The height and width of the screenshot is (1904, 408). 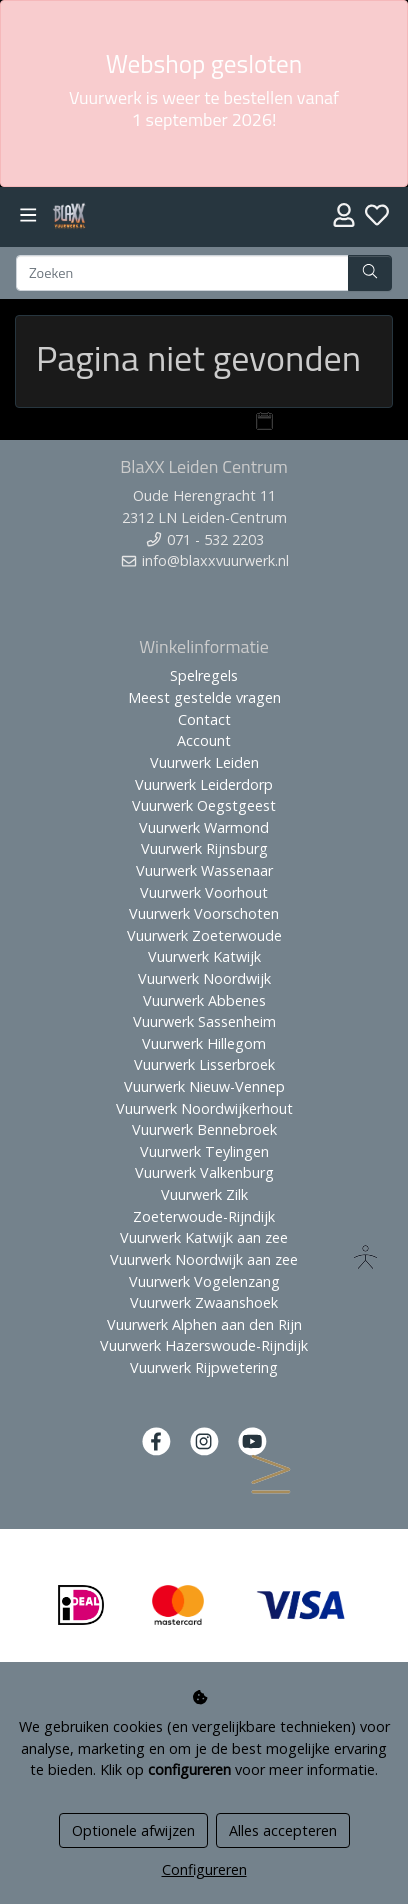 What do you see at coordinates (270, 1475) in the screenshot?
I see `indicates a value is greater than or equal to a threshold` at bounding box center [270, 1475].